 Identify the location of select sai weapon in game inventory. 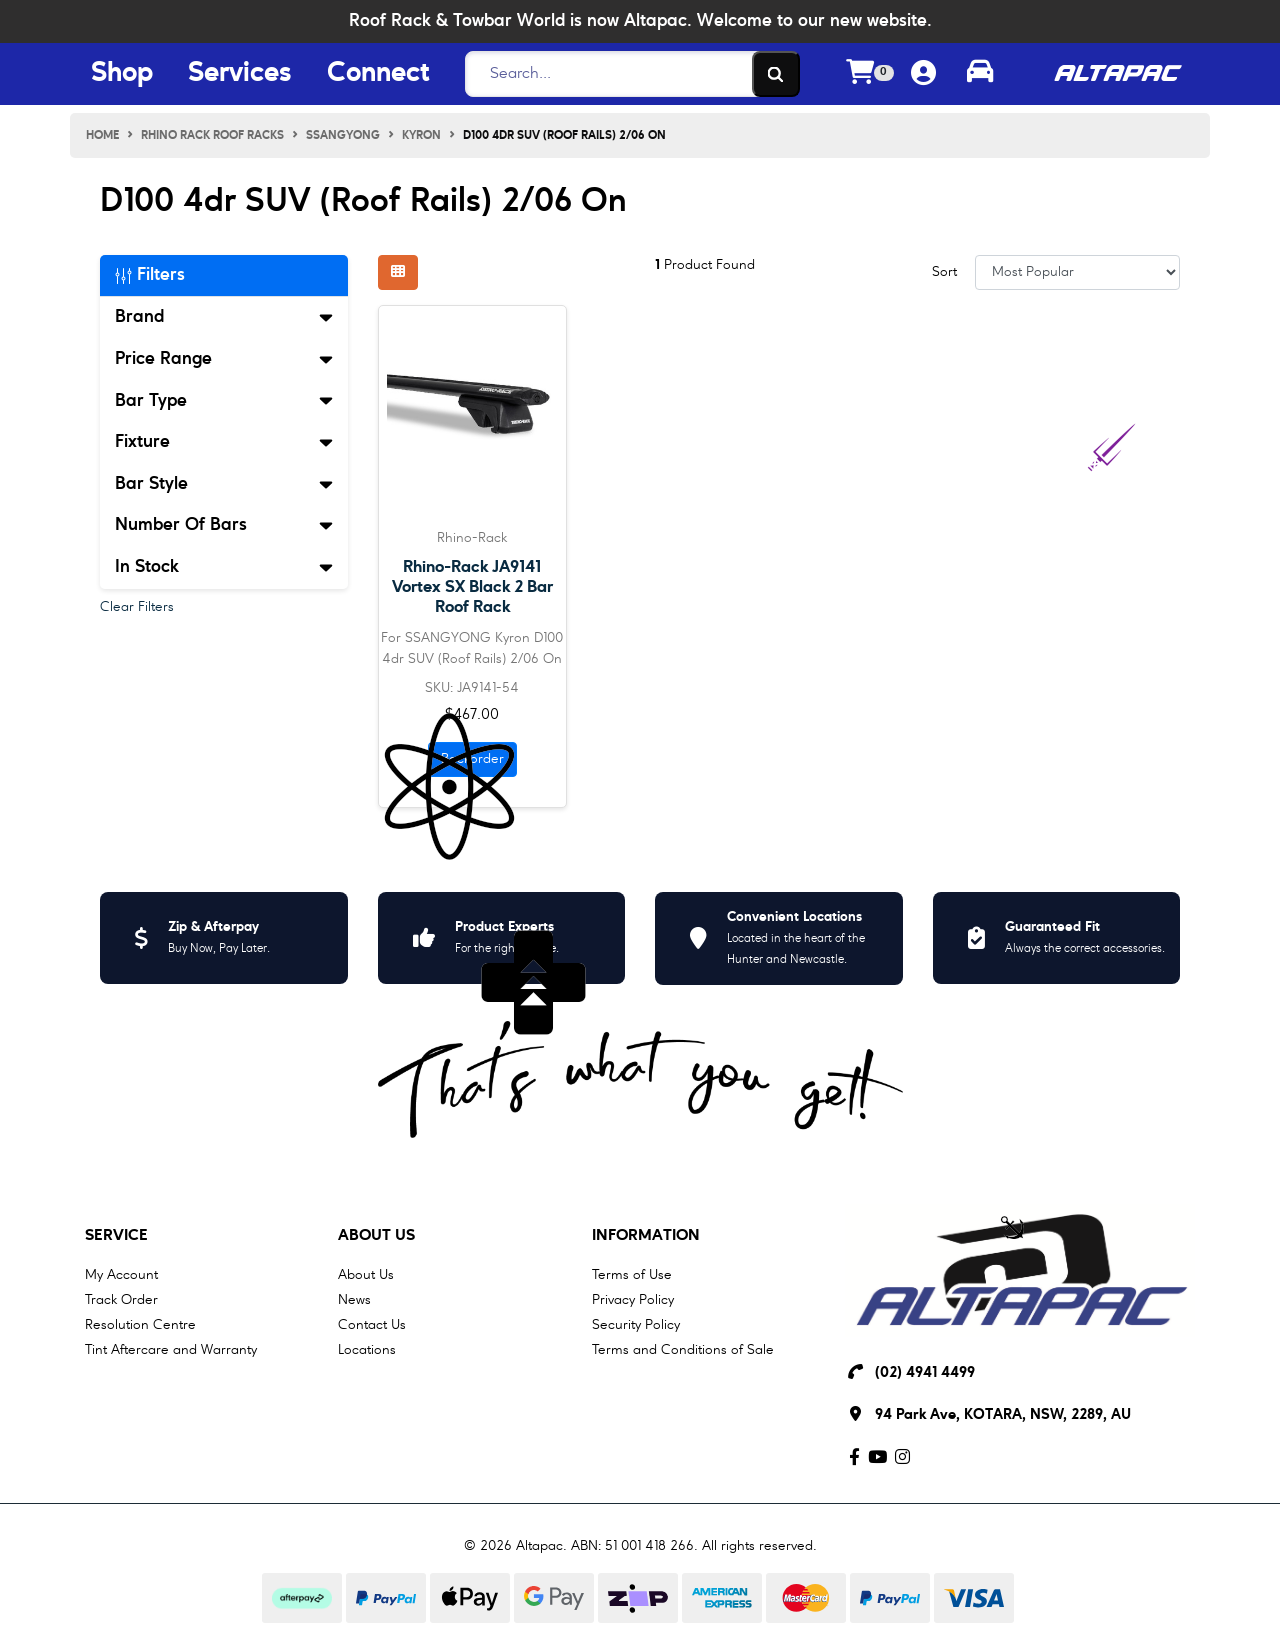
(1111, 447).